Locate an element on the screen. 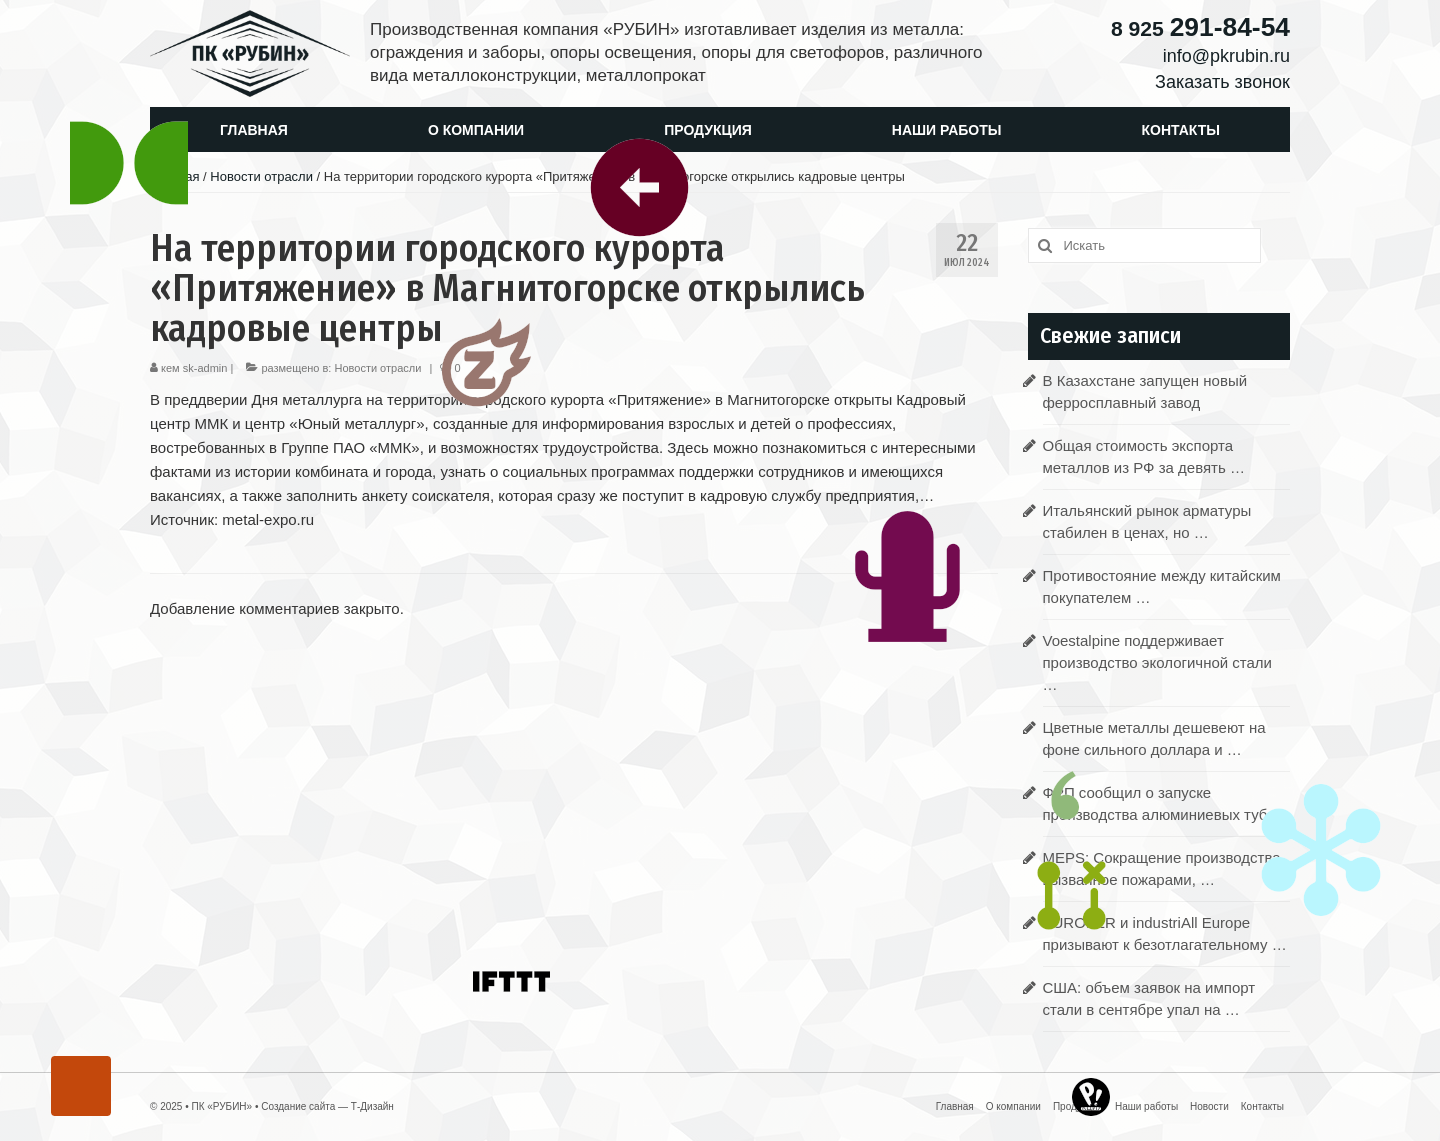 The width and height of the screenshot is (1440, 1141). close or reject a pull request is located at coordinates (1071, 895).